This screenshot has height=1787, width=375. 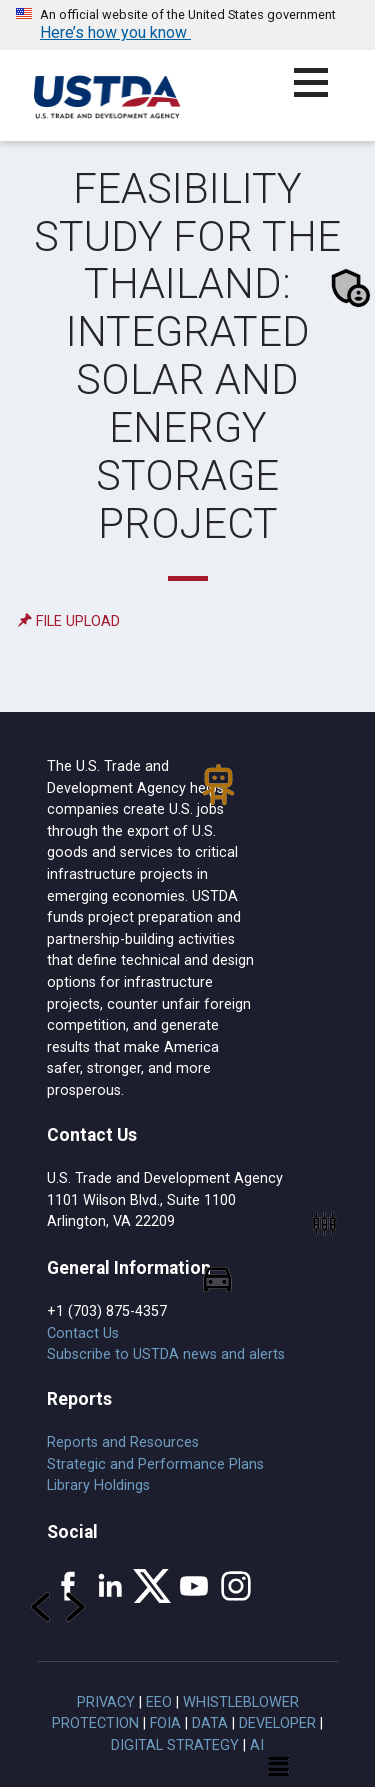 I want to click on access admin panel settings, so click(x=349, y=286).